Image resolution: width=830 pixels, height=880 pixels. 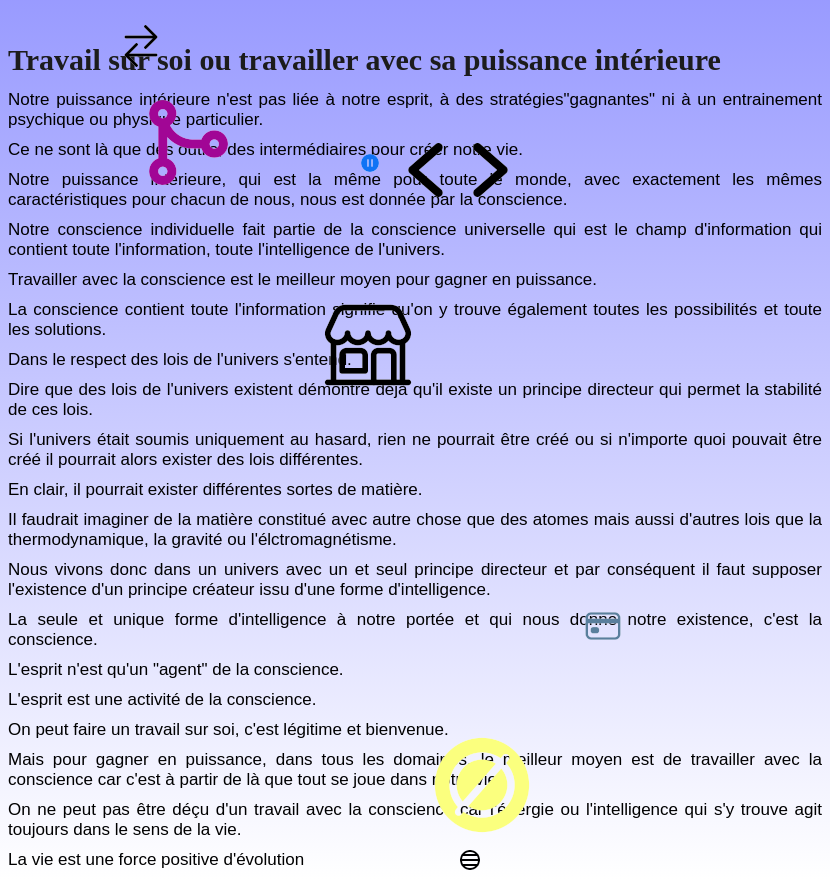 What do you see at coordinates (370, 163) in the screenshot?
I see `pause media playback` at bounding box center [370, 163].